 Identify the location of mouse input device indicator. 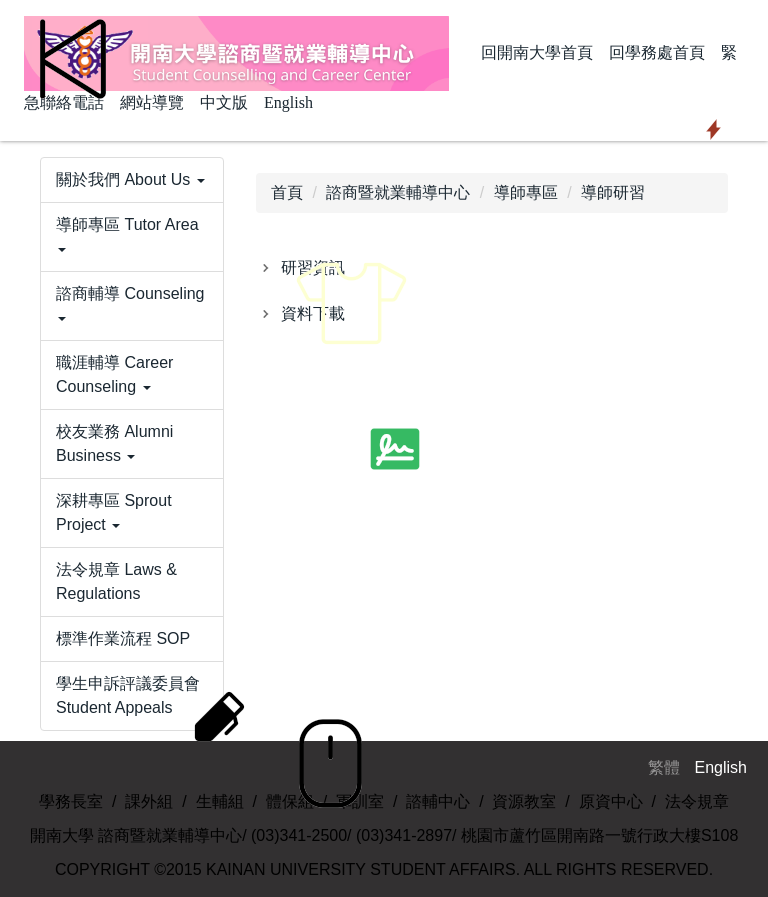
(330, 763).